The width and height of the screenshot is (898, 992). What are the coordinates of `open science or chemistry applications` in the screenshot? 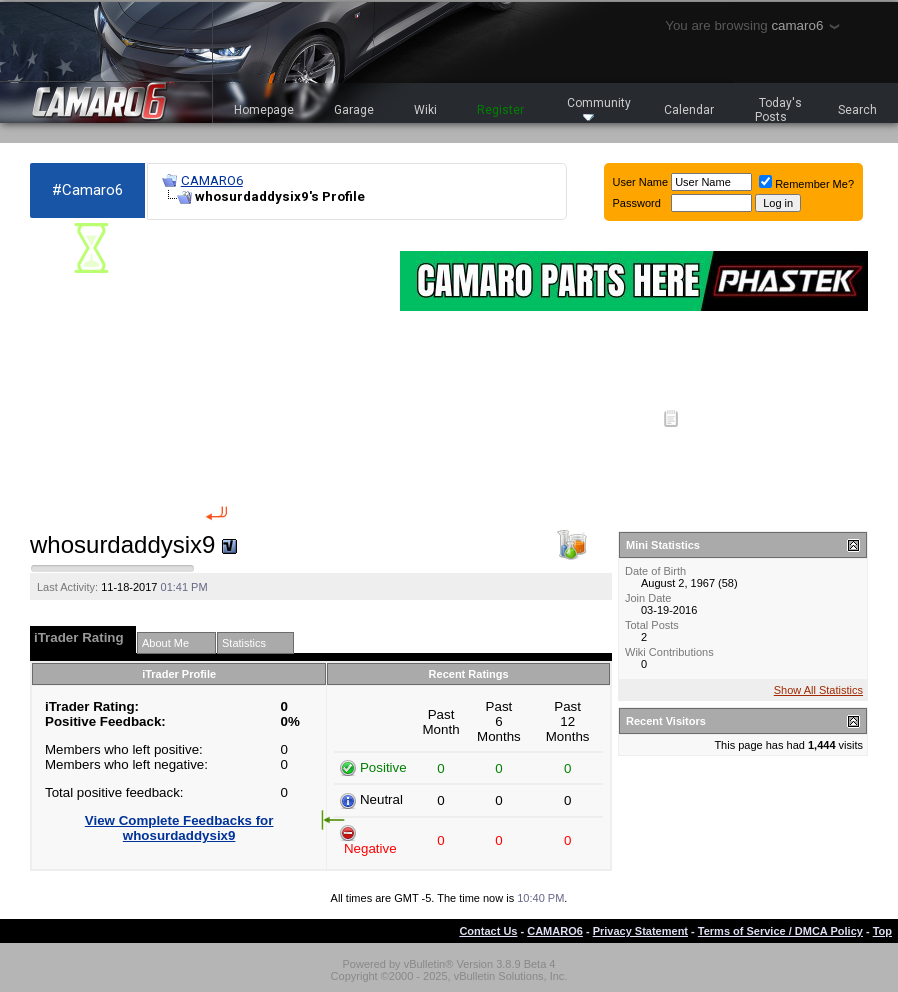 It's located at (572, 545).